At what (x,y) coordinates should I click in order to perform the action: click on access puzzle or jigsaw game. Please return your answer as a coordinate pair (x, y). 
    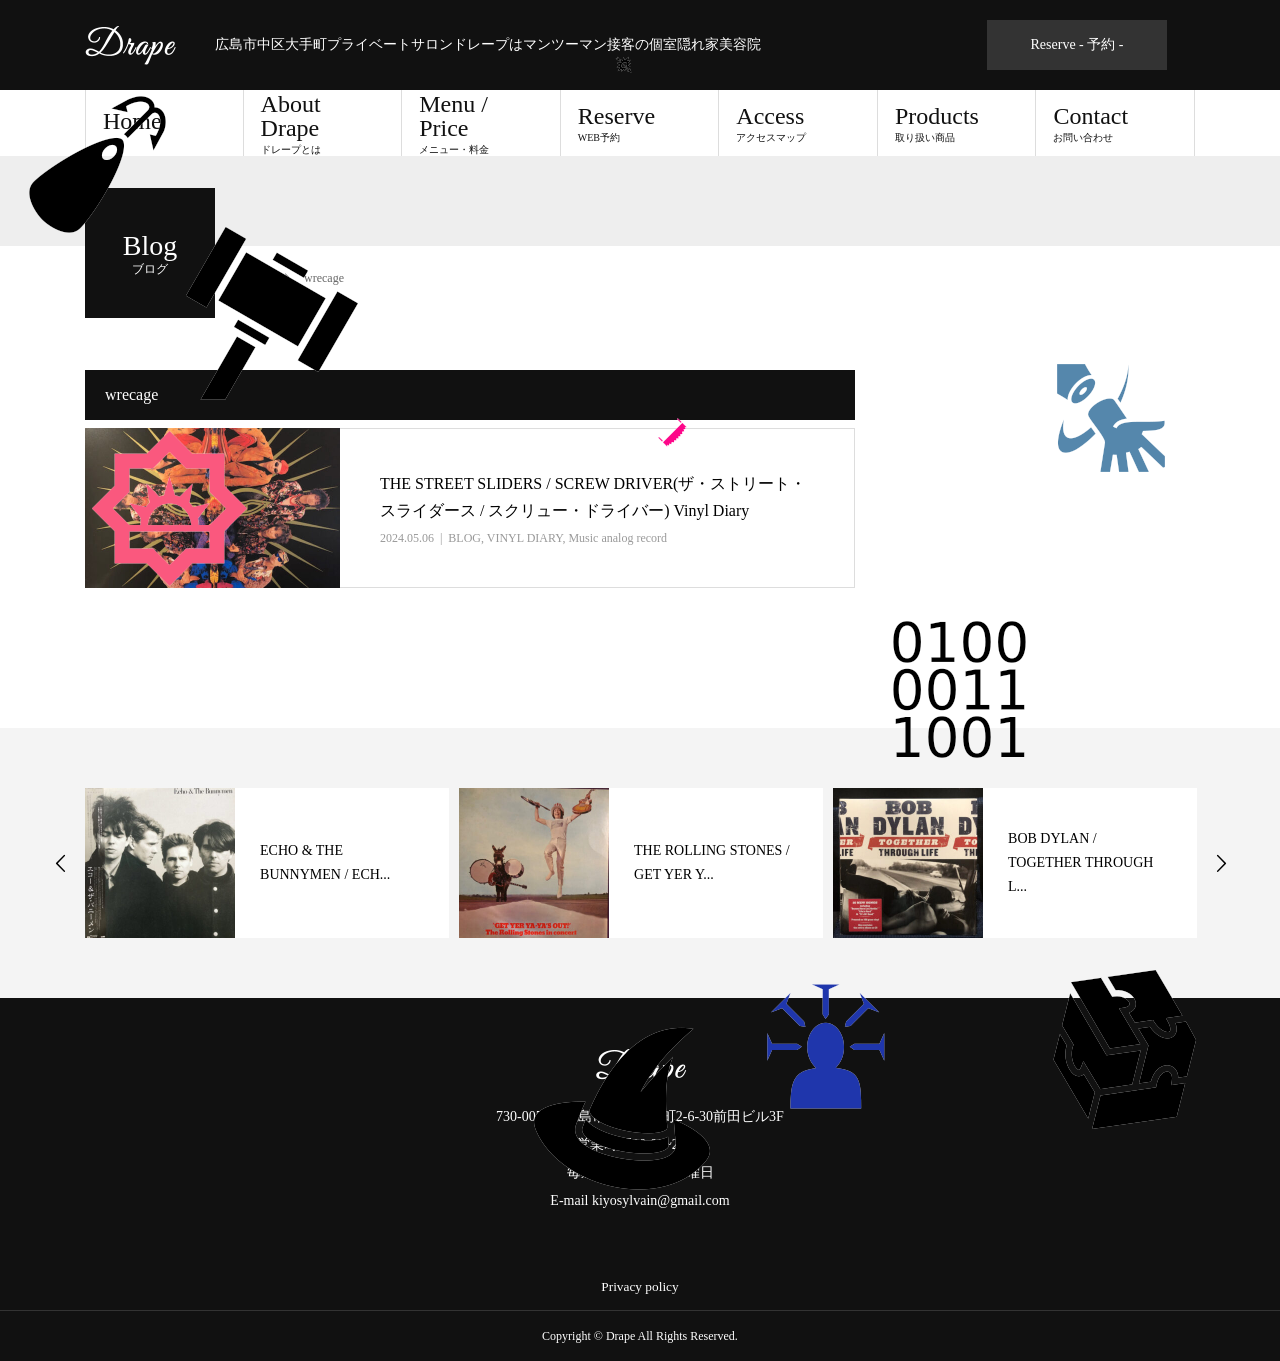
    Looking at the image, I should click on (1124, 1049).